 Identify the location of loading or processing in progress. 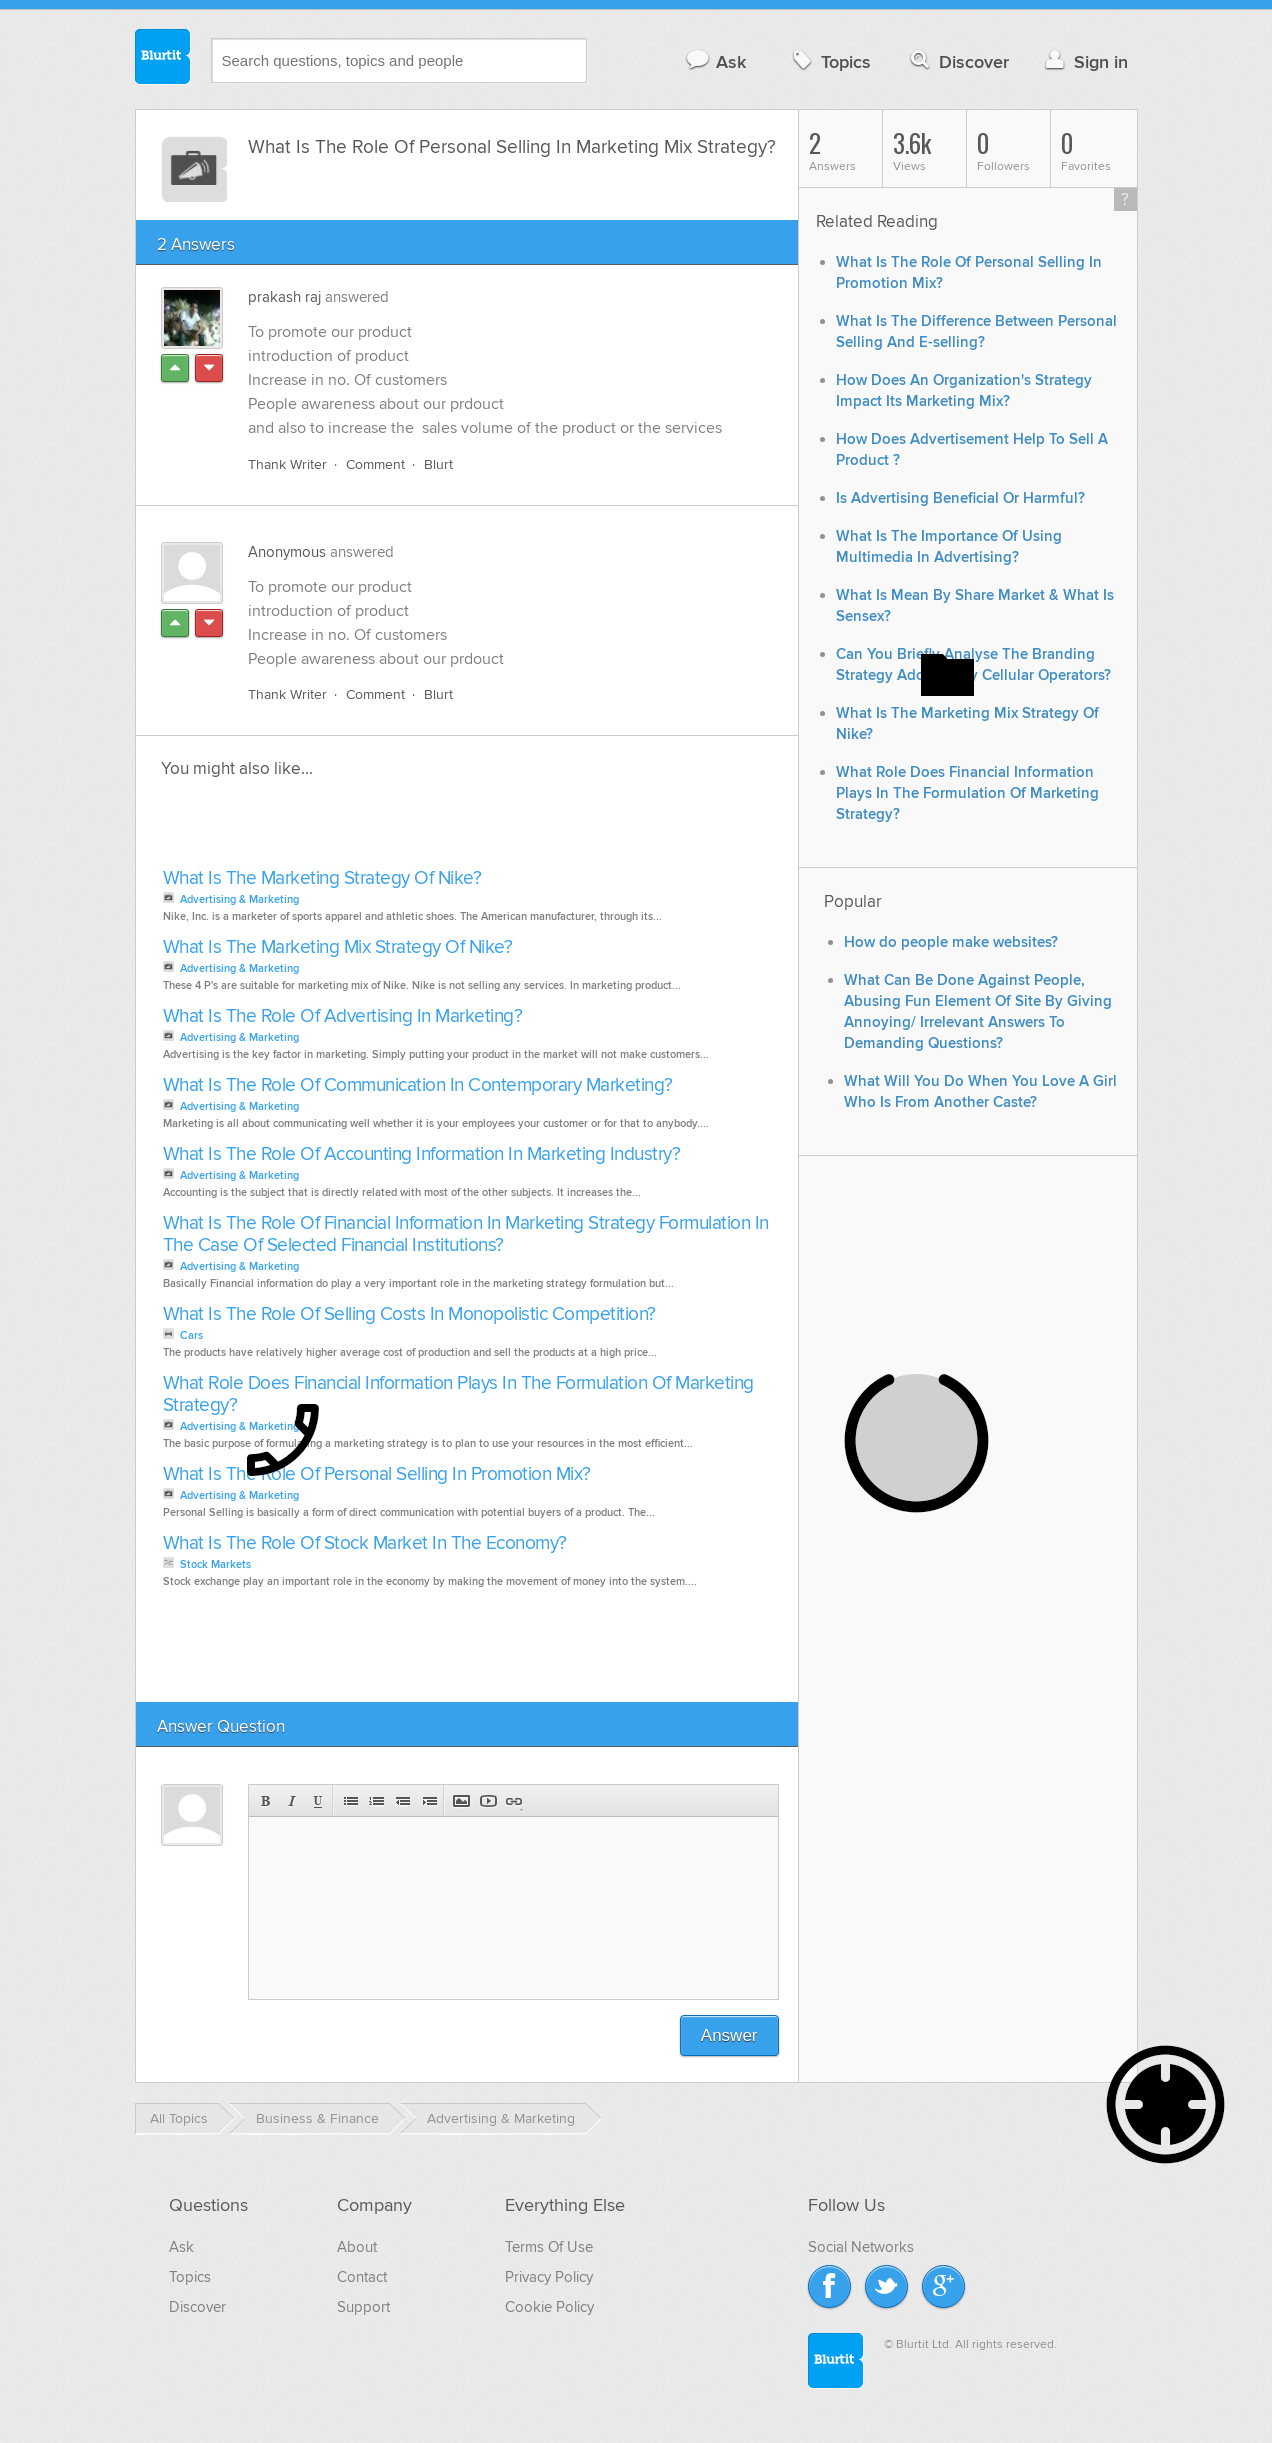
(916, 1440).